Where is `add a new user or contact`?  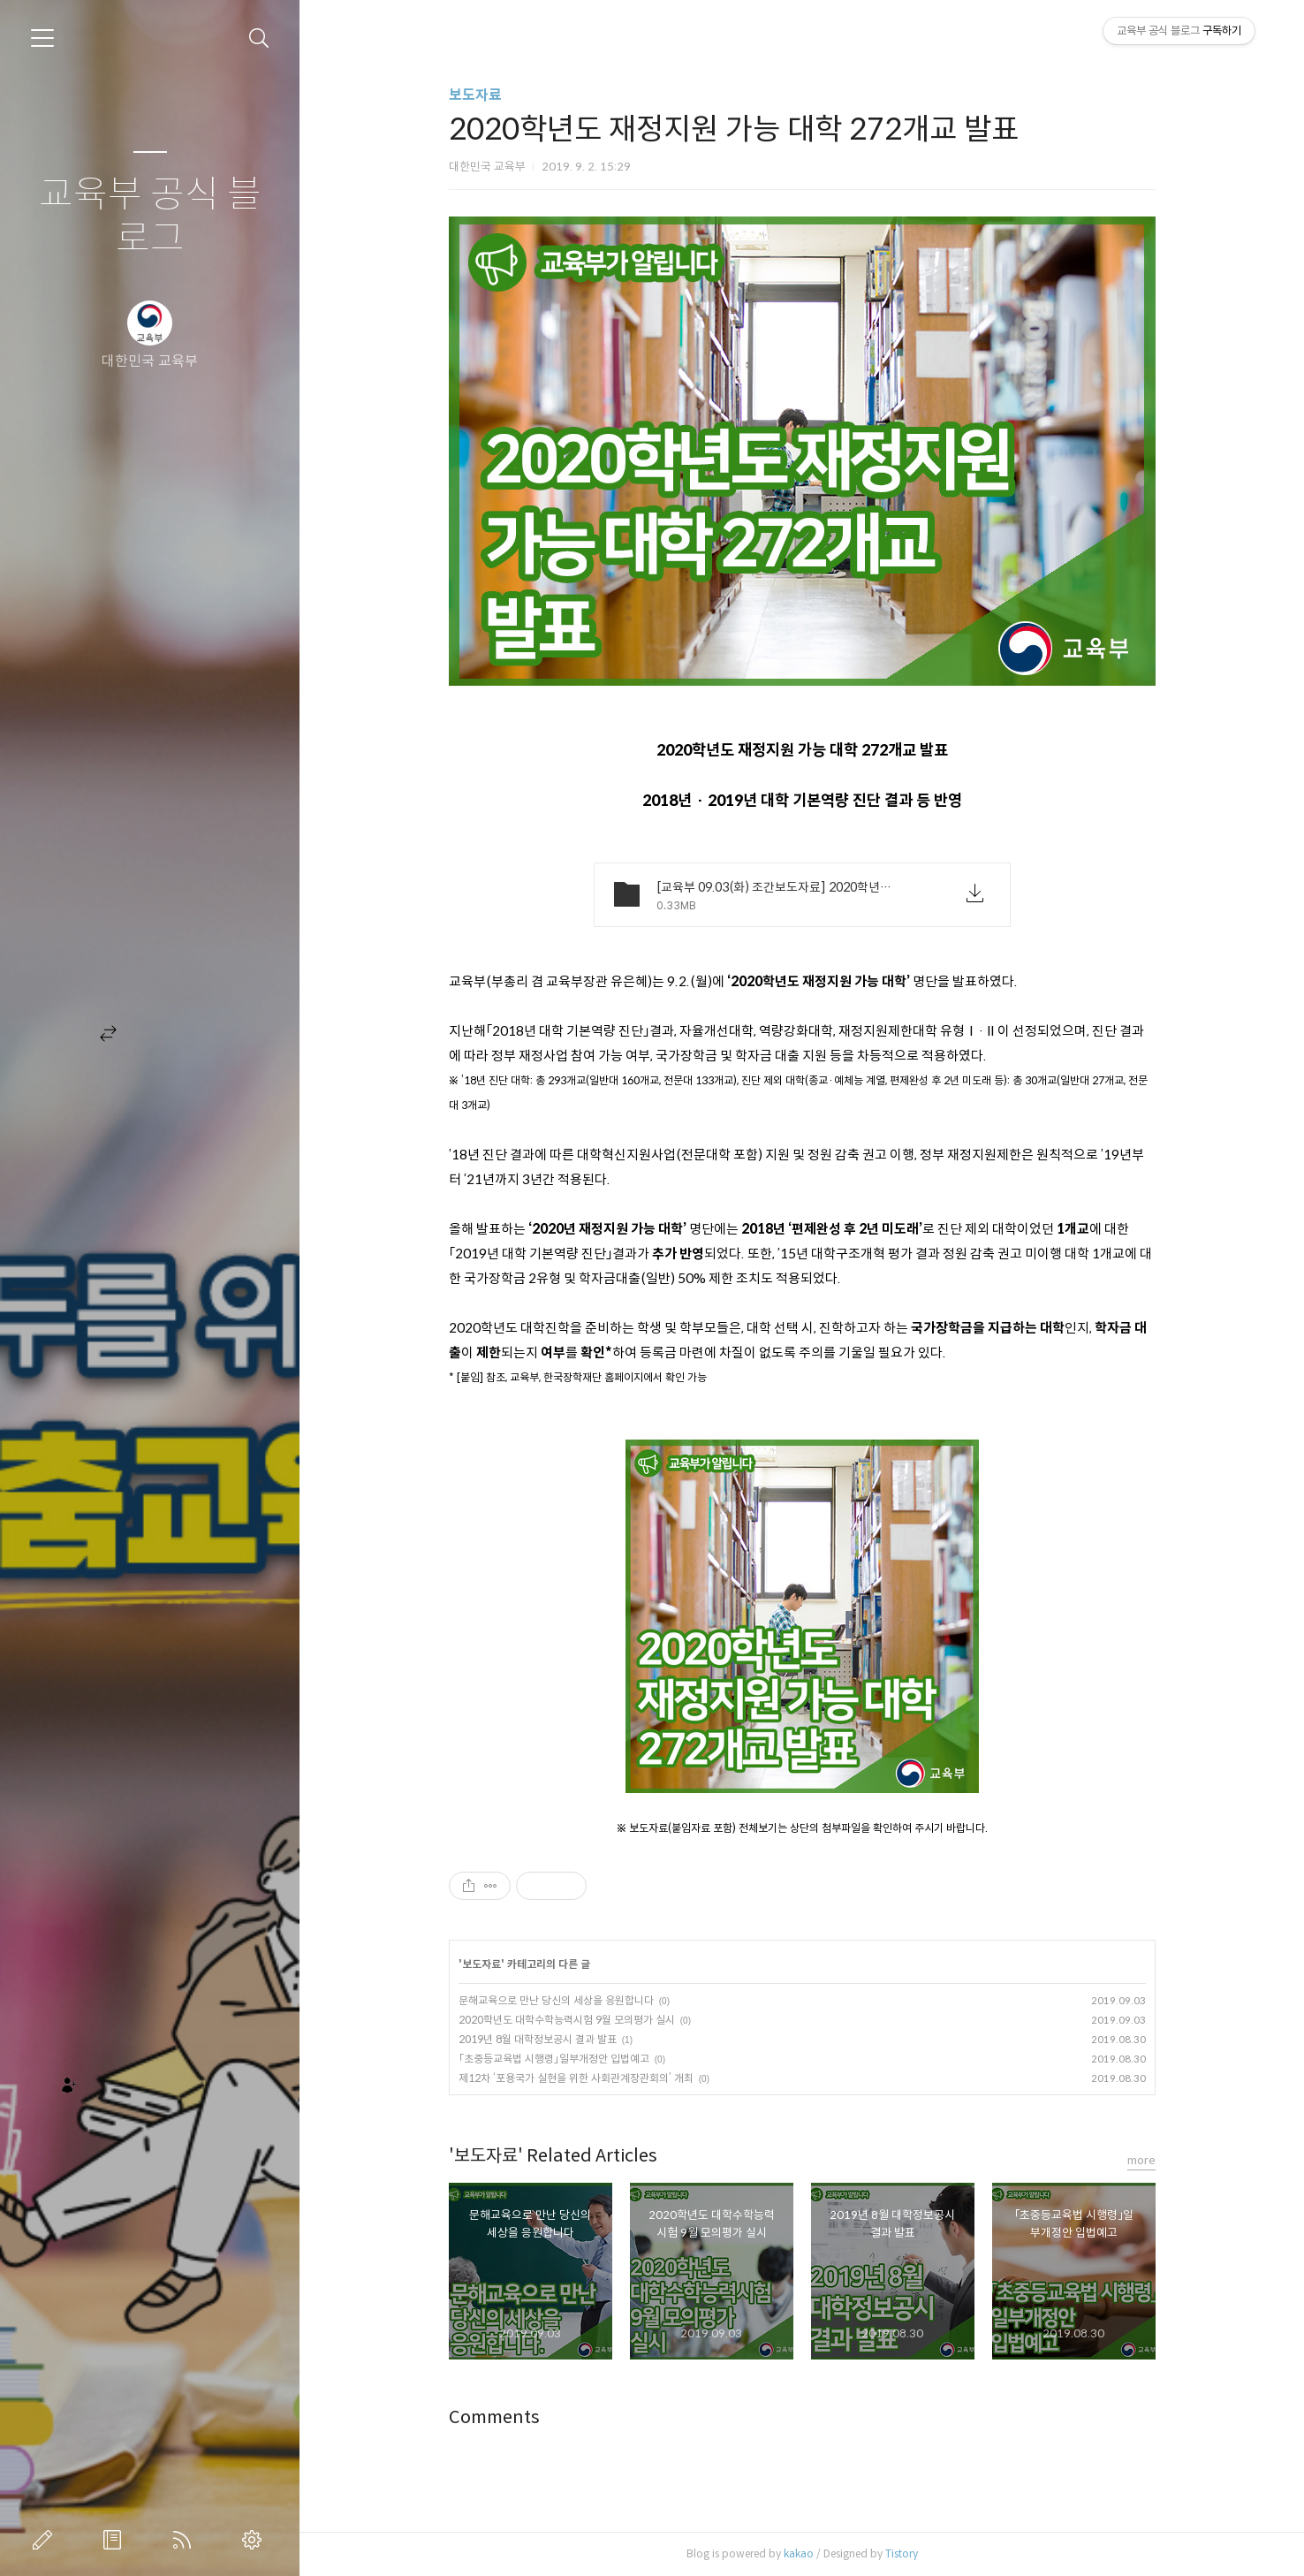 add a new user or contact is located at coordinates (69, 2085).